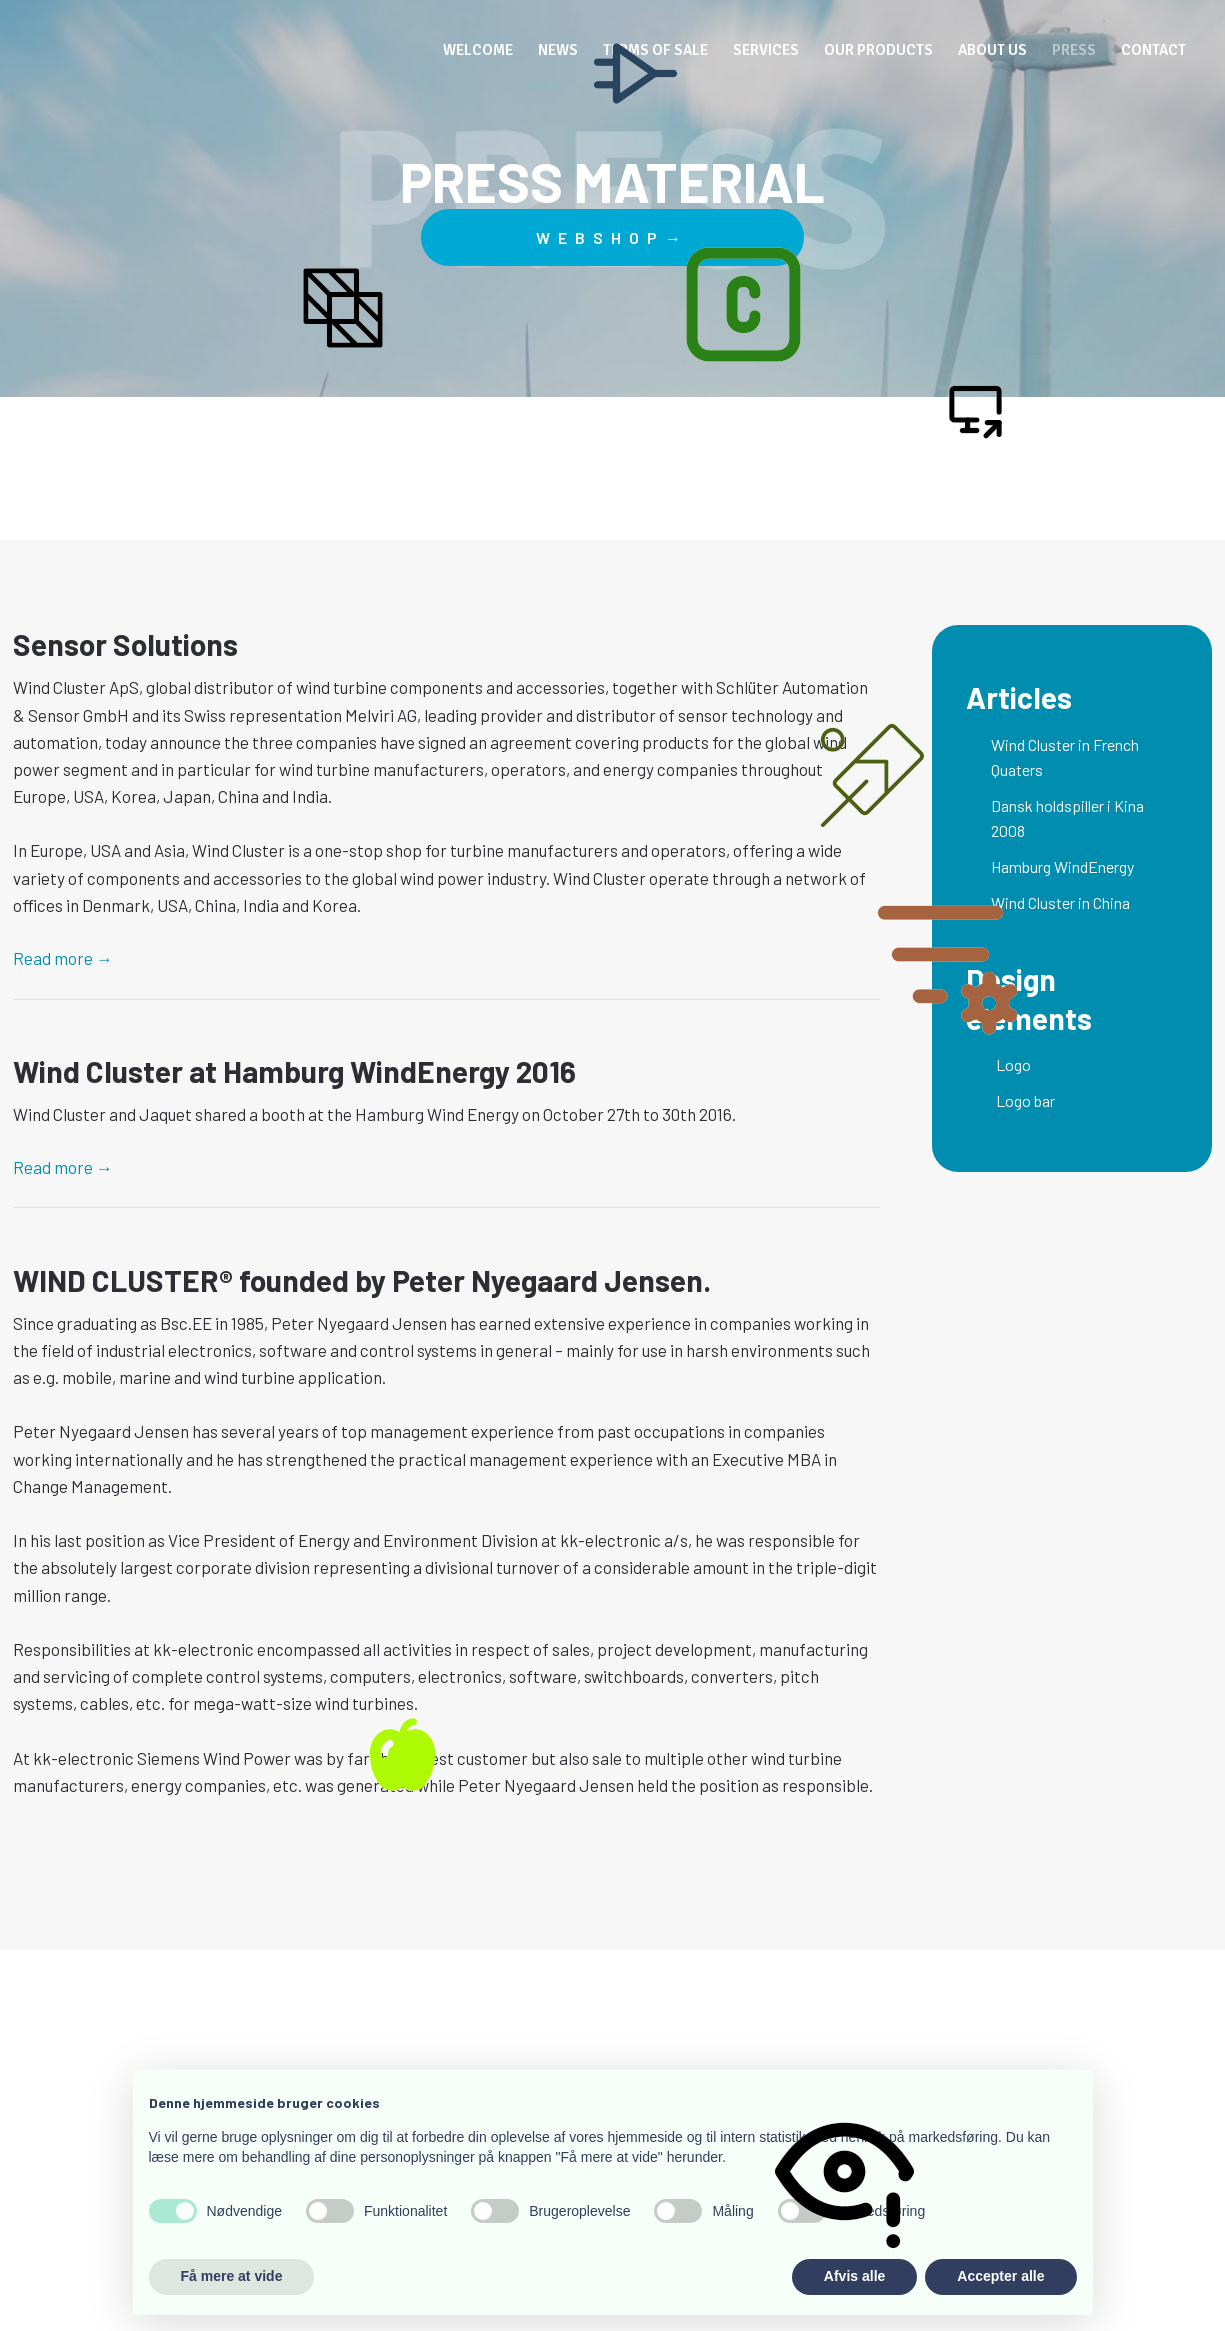 The width and height of the screenshot is (1225, 2331). Describe the element at coordinates (975, 409) in the screenshot. I see `share your screen with others` at that location.